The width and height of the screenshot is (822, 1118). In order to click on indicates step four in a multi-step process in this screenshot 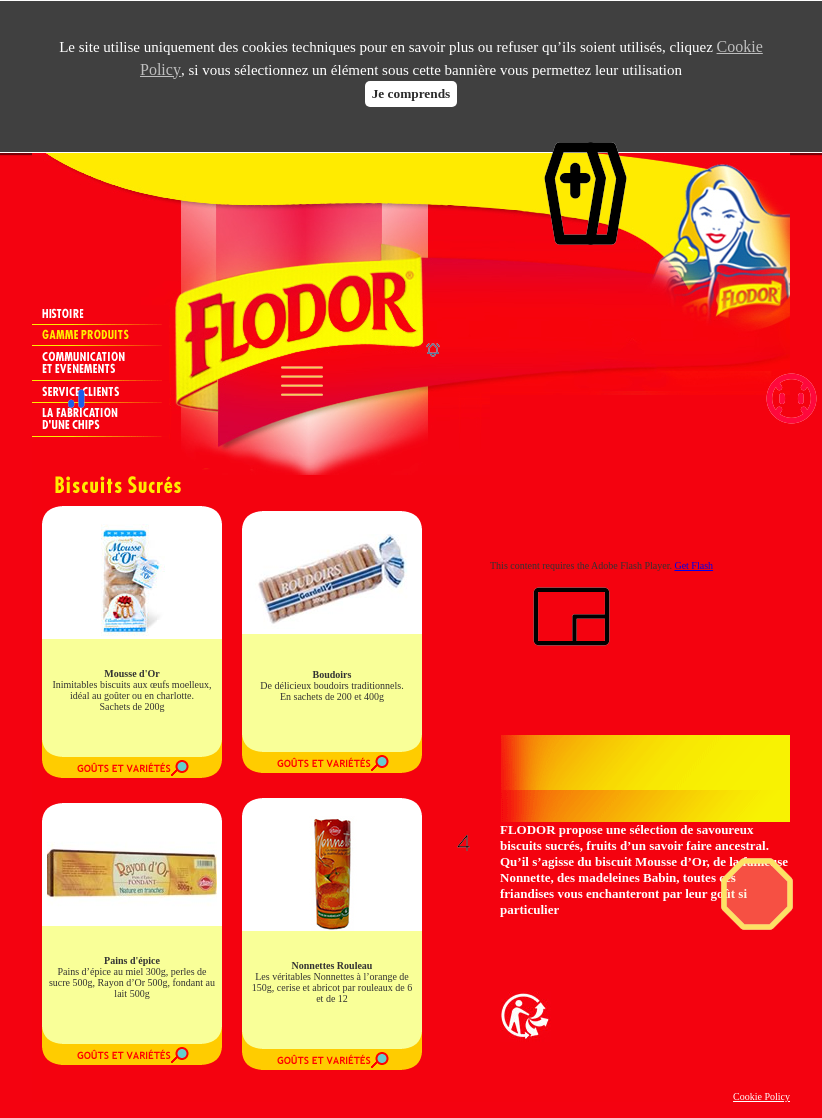, I will do `click(464, 843)`.